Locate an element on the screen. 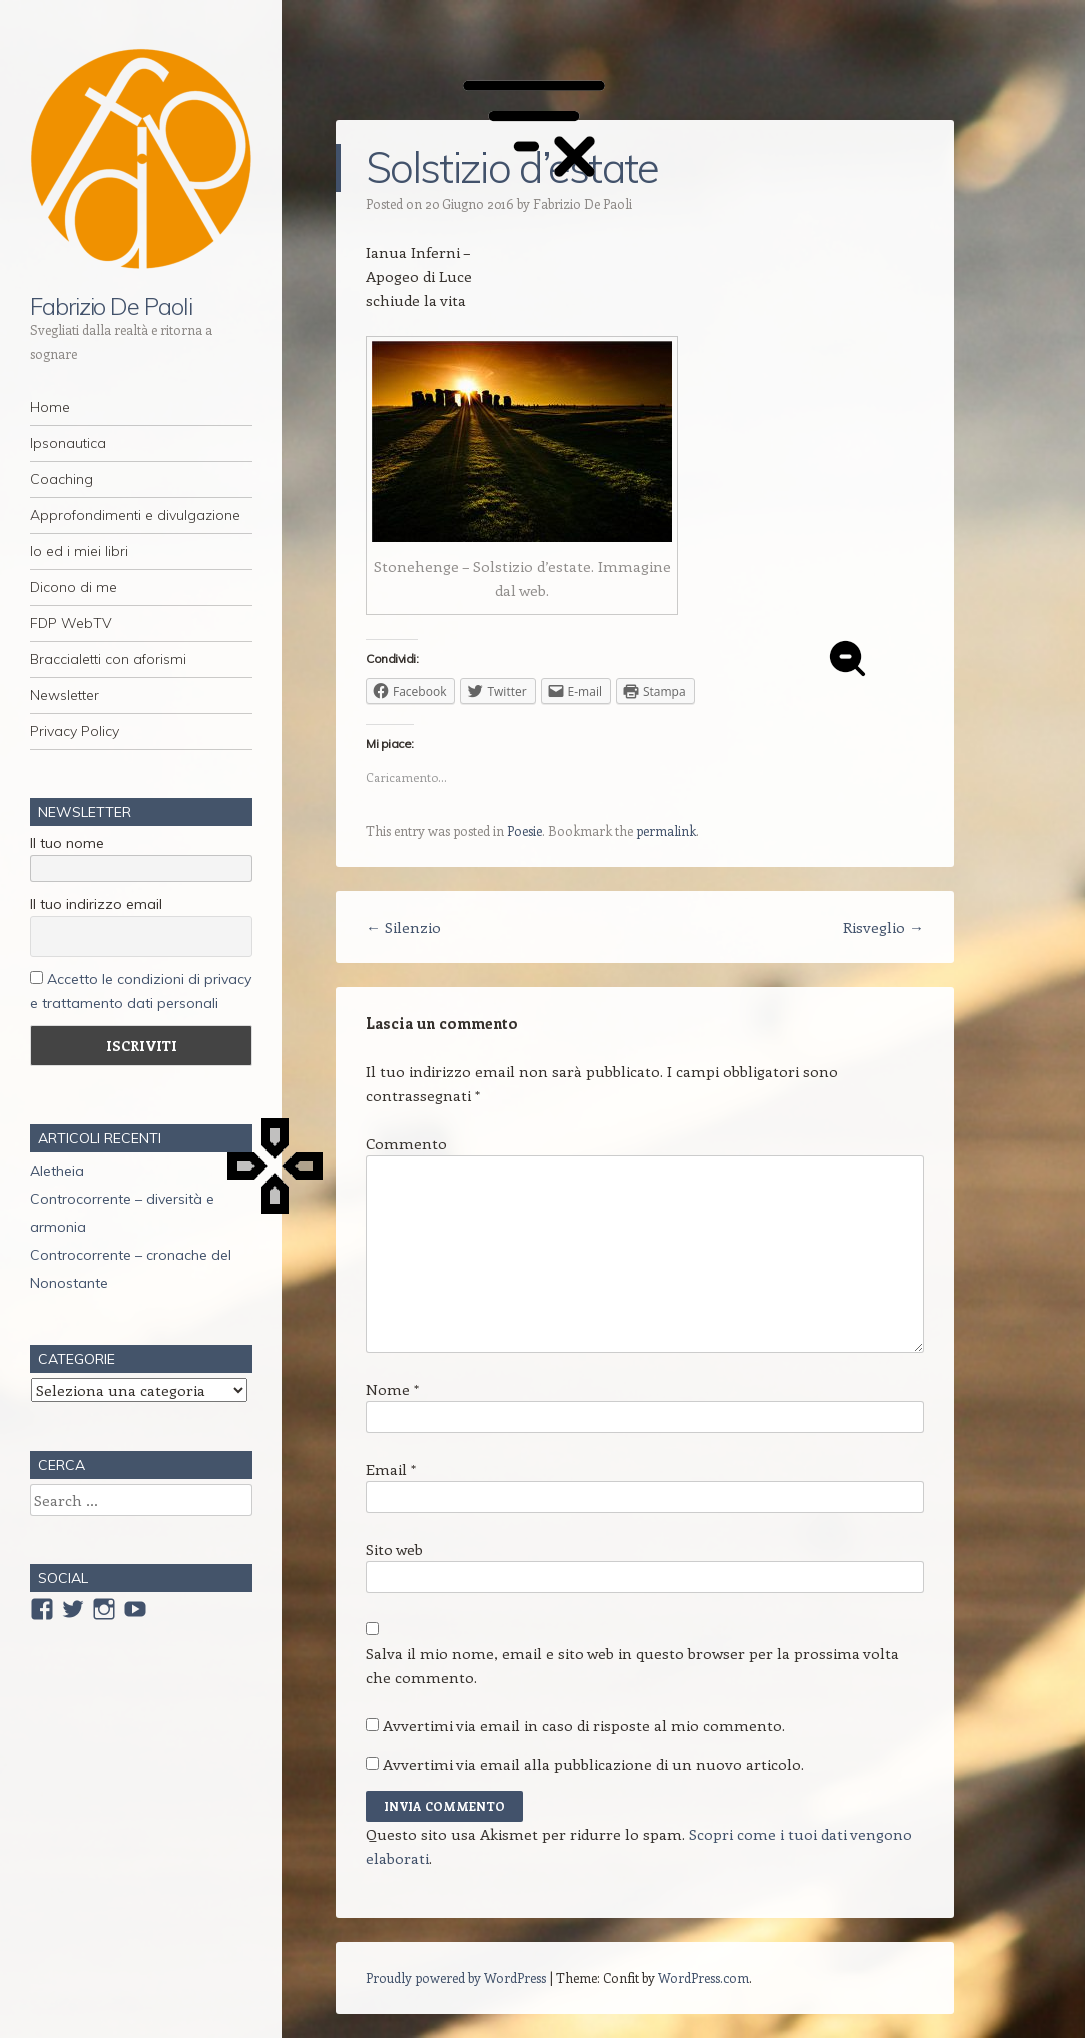 The image size is (1085, 2038). zoom out or reduce magnification is located at coordinates (847, 658).